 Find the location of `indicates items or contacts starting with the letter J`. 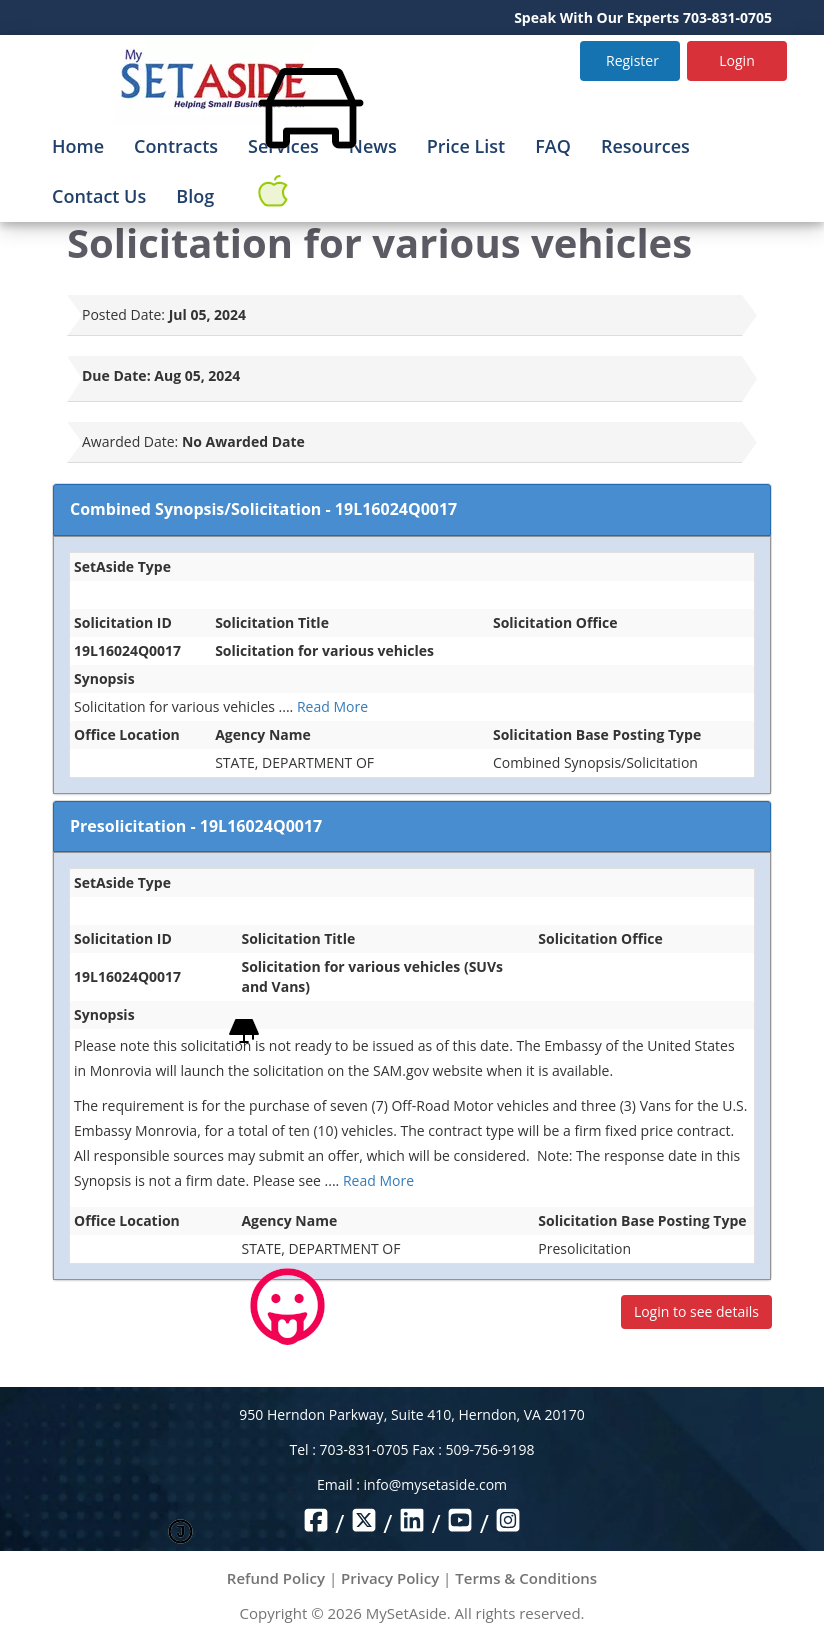

indicates items or contacts starting with the letter J is located at coordinates (180, 1531).